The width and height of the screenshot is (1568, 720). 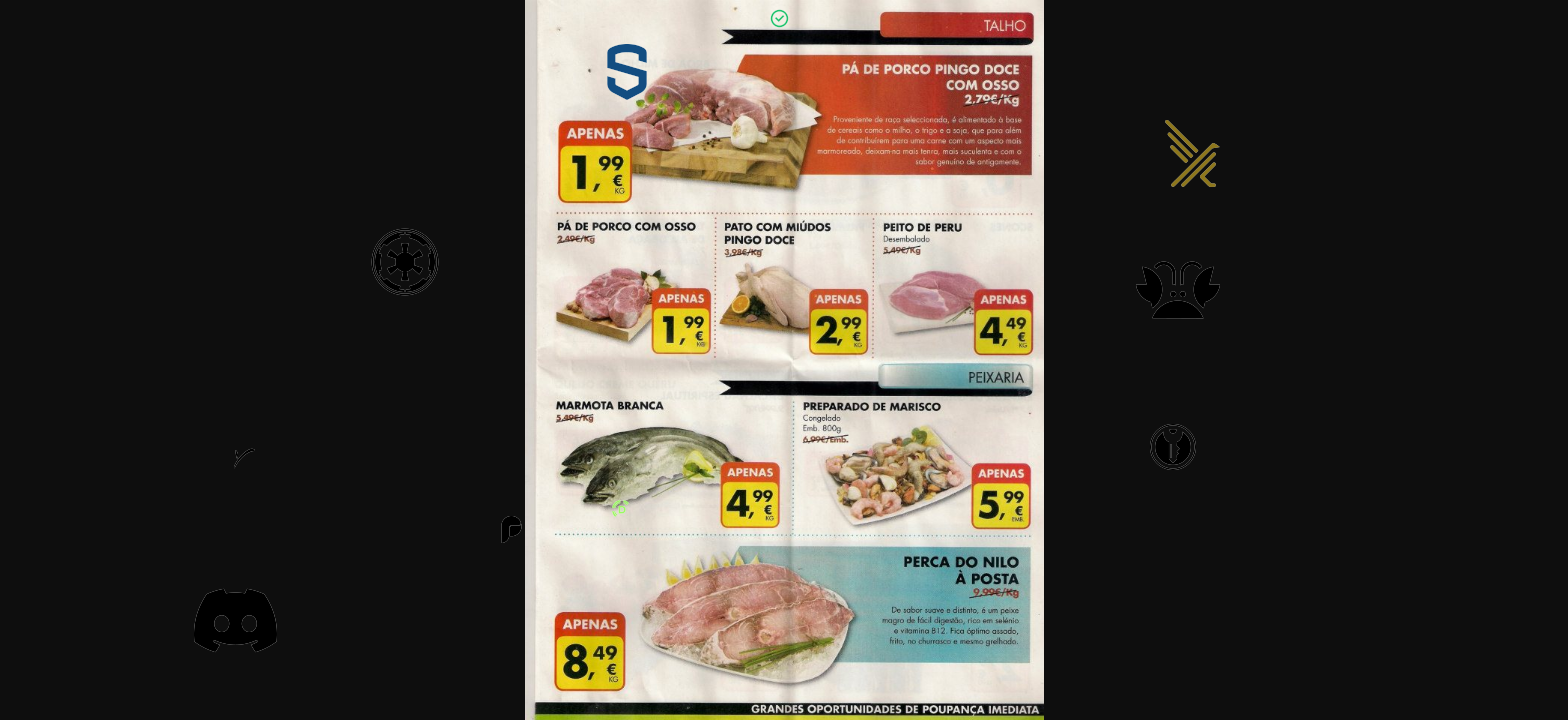 What do you see at coordinates (620, 508) in the screenshot?
I see `OWASP Dependency-Check logo` at bounding box center [620, 508].